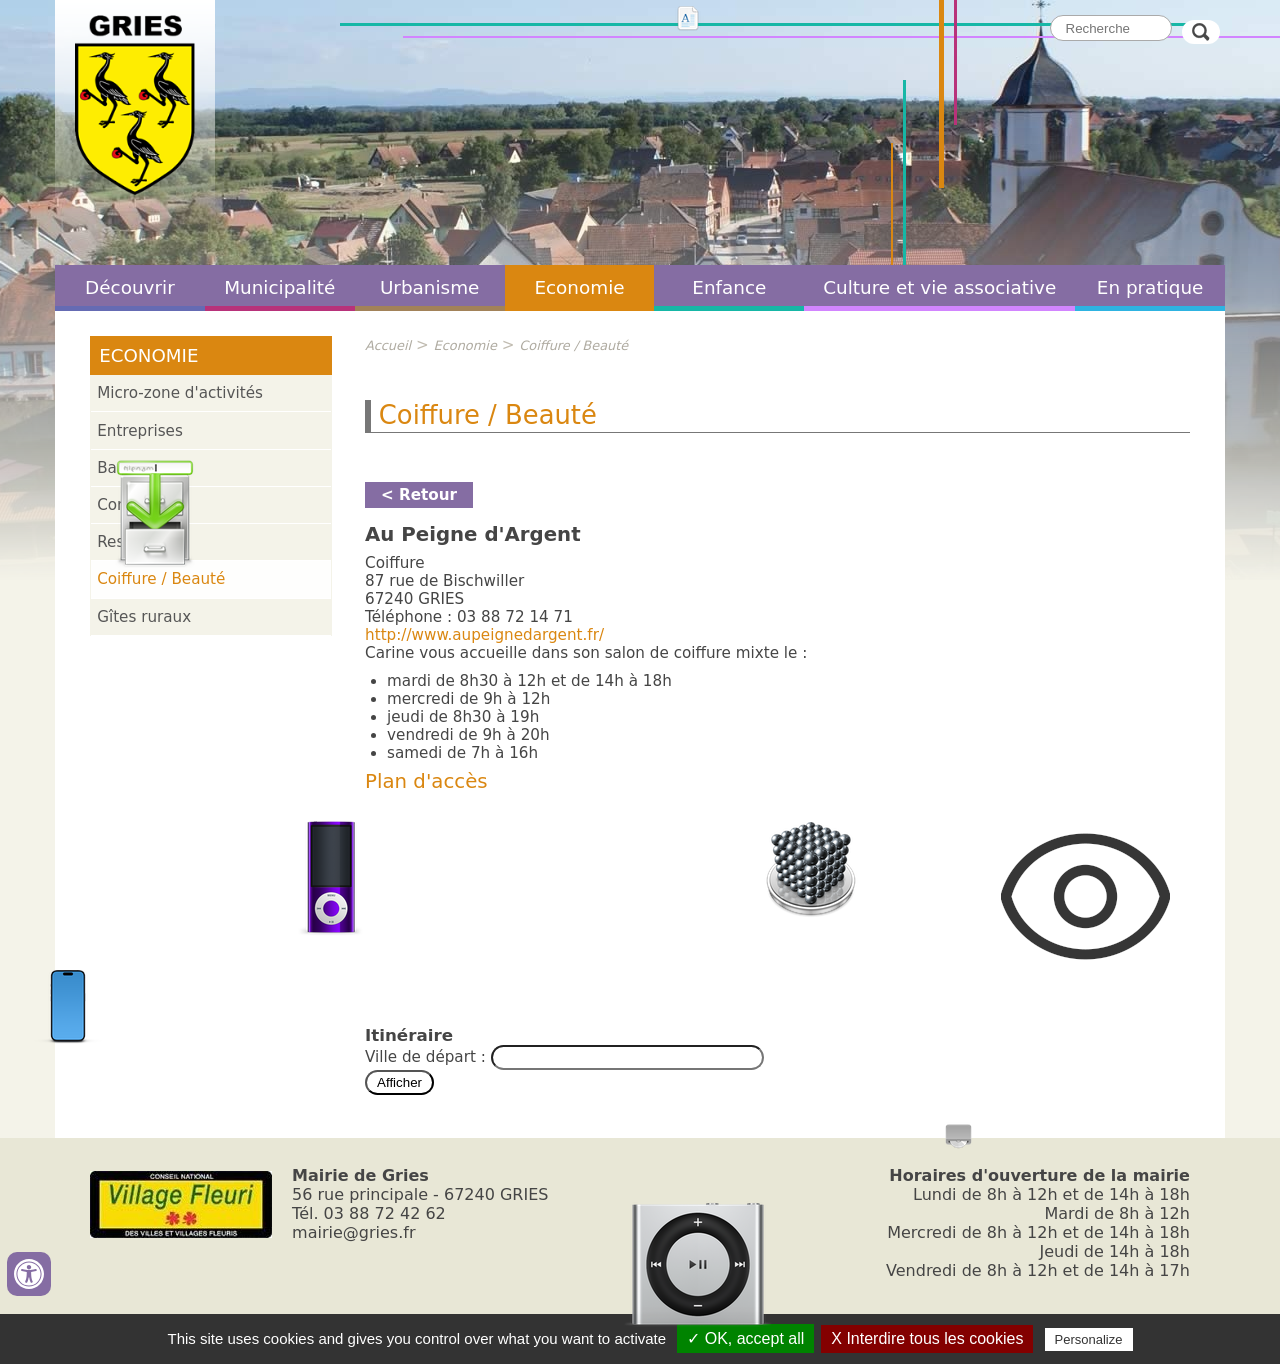 The image size is (1280, 1364). I want to click on save document to a new location or with a new name, so click(155, 516).